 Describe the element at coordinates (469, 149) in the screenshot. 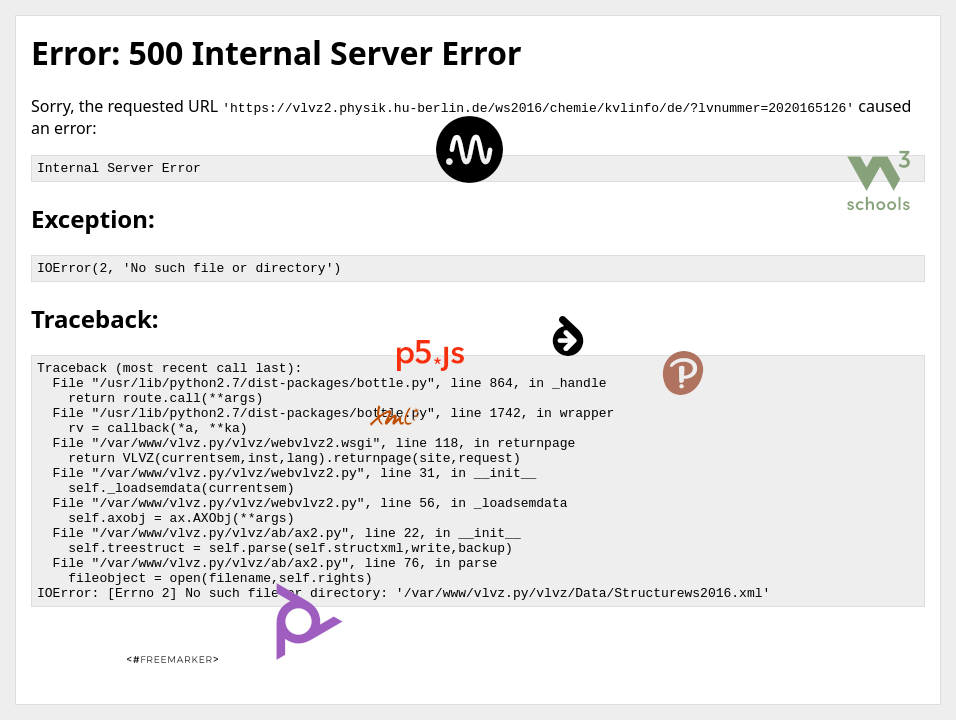

I see `neptune.ai logo - access ML experiment tracking platform` at that location.